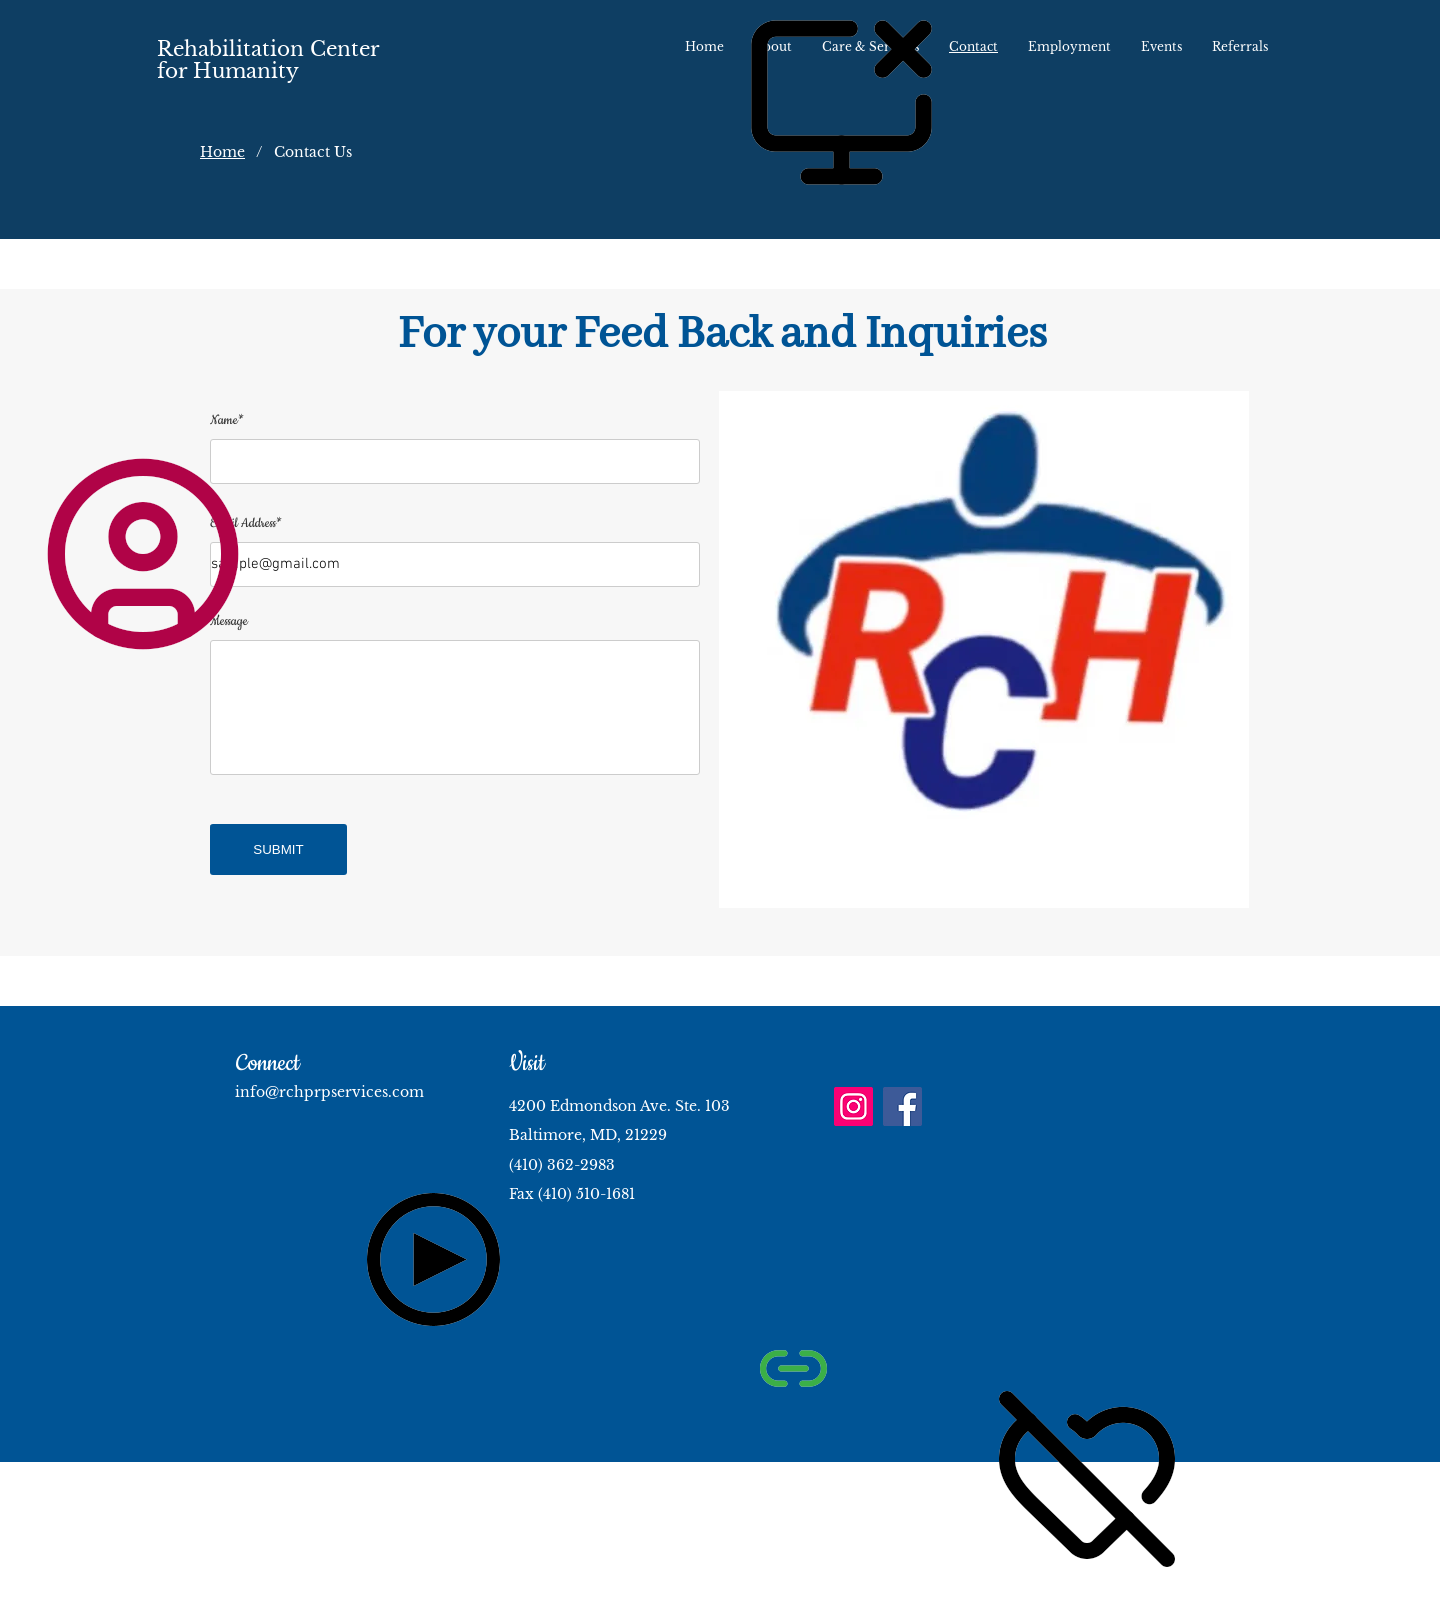 The width and height of the screenshot is (1440, 1609). What do you see at coordinates (1087, 1479) in the screenshot?
I see `remove from favorites` at bounding box center [1087, 1479].